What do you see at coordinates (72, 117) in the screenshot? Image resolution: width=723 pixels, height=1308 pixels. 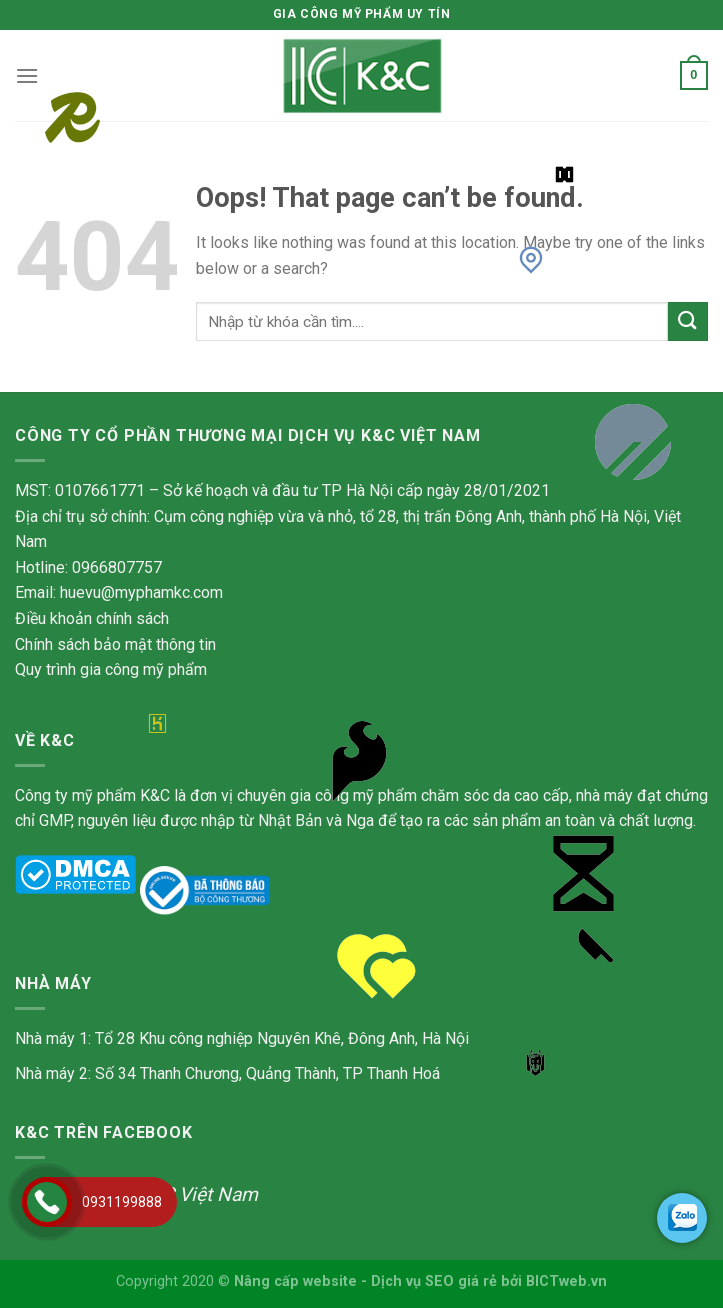 I see `Redis database service logo` at bounding box center [72, 117].